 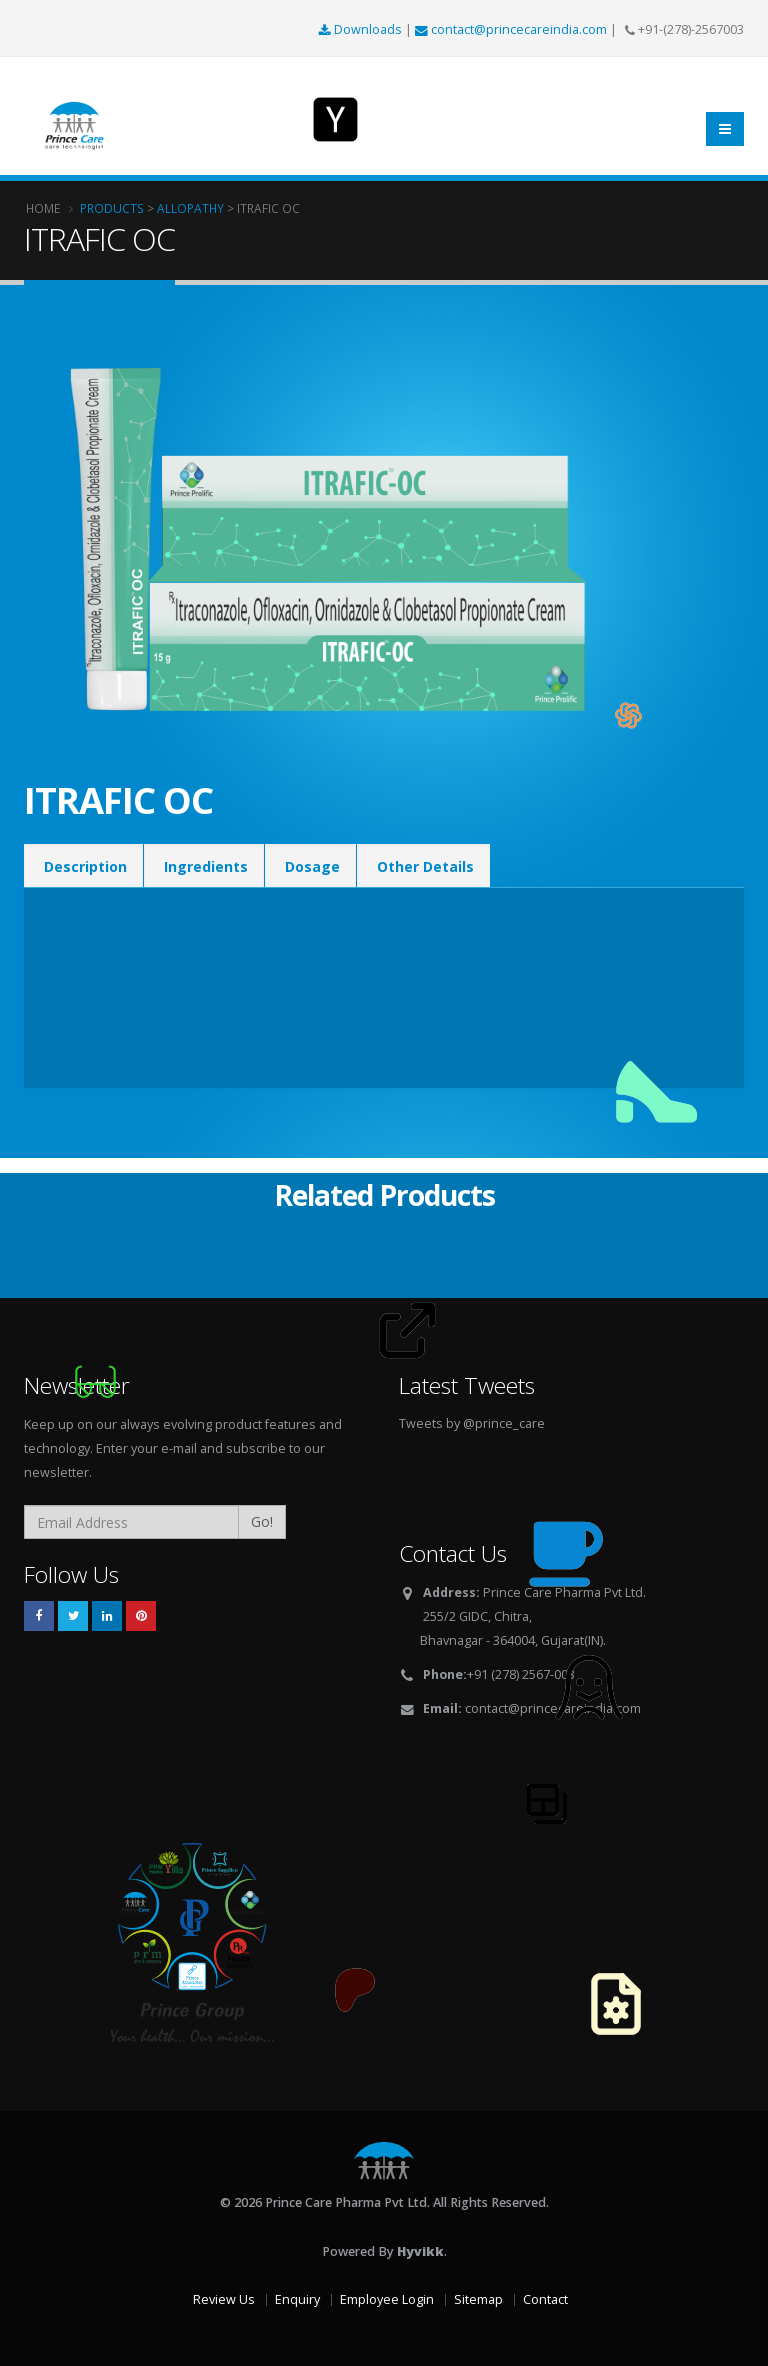 I want to click on indicates linux operating system compatibility, so click(x=589, y=1691).